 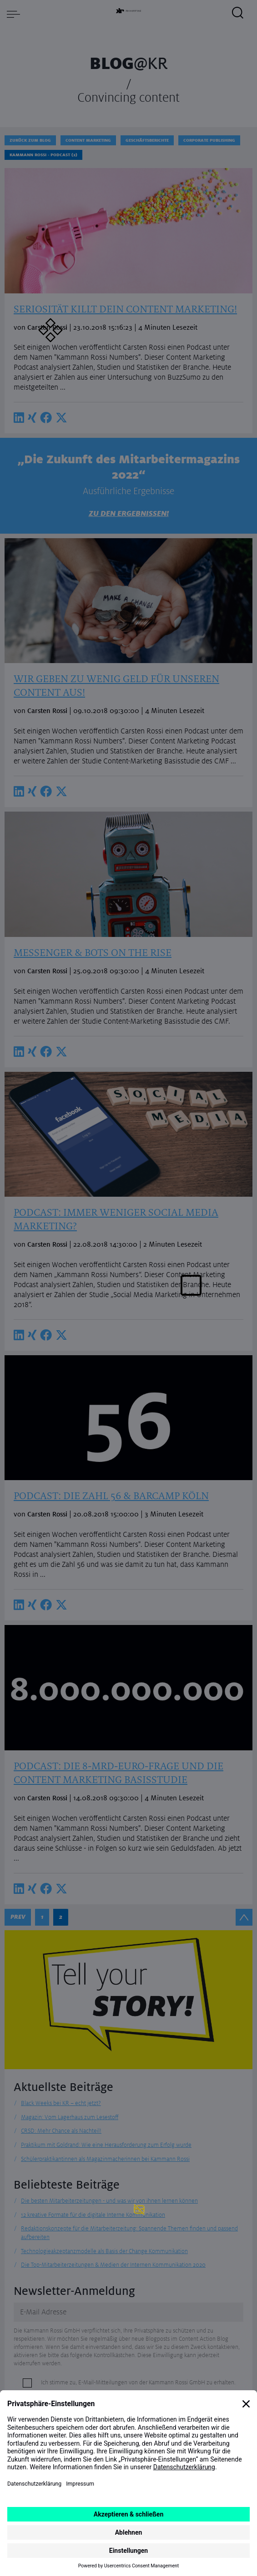 What do you see at coordinates (139, 2209) in the screenshot?
I see `payment method disabled or unavailable` at bounding box center [139, 2209].